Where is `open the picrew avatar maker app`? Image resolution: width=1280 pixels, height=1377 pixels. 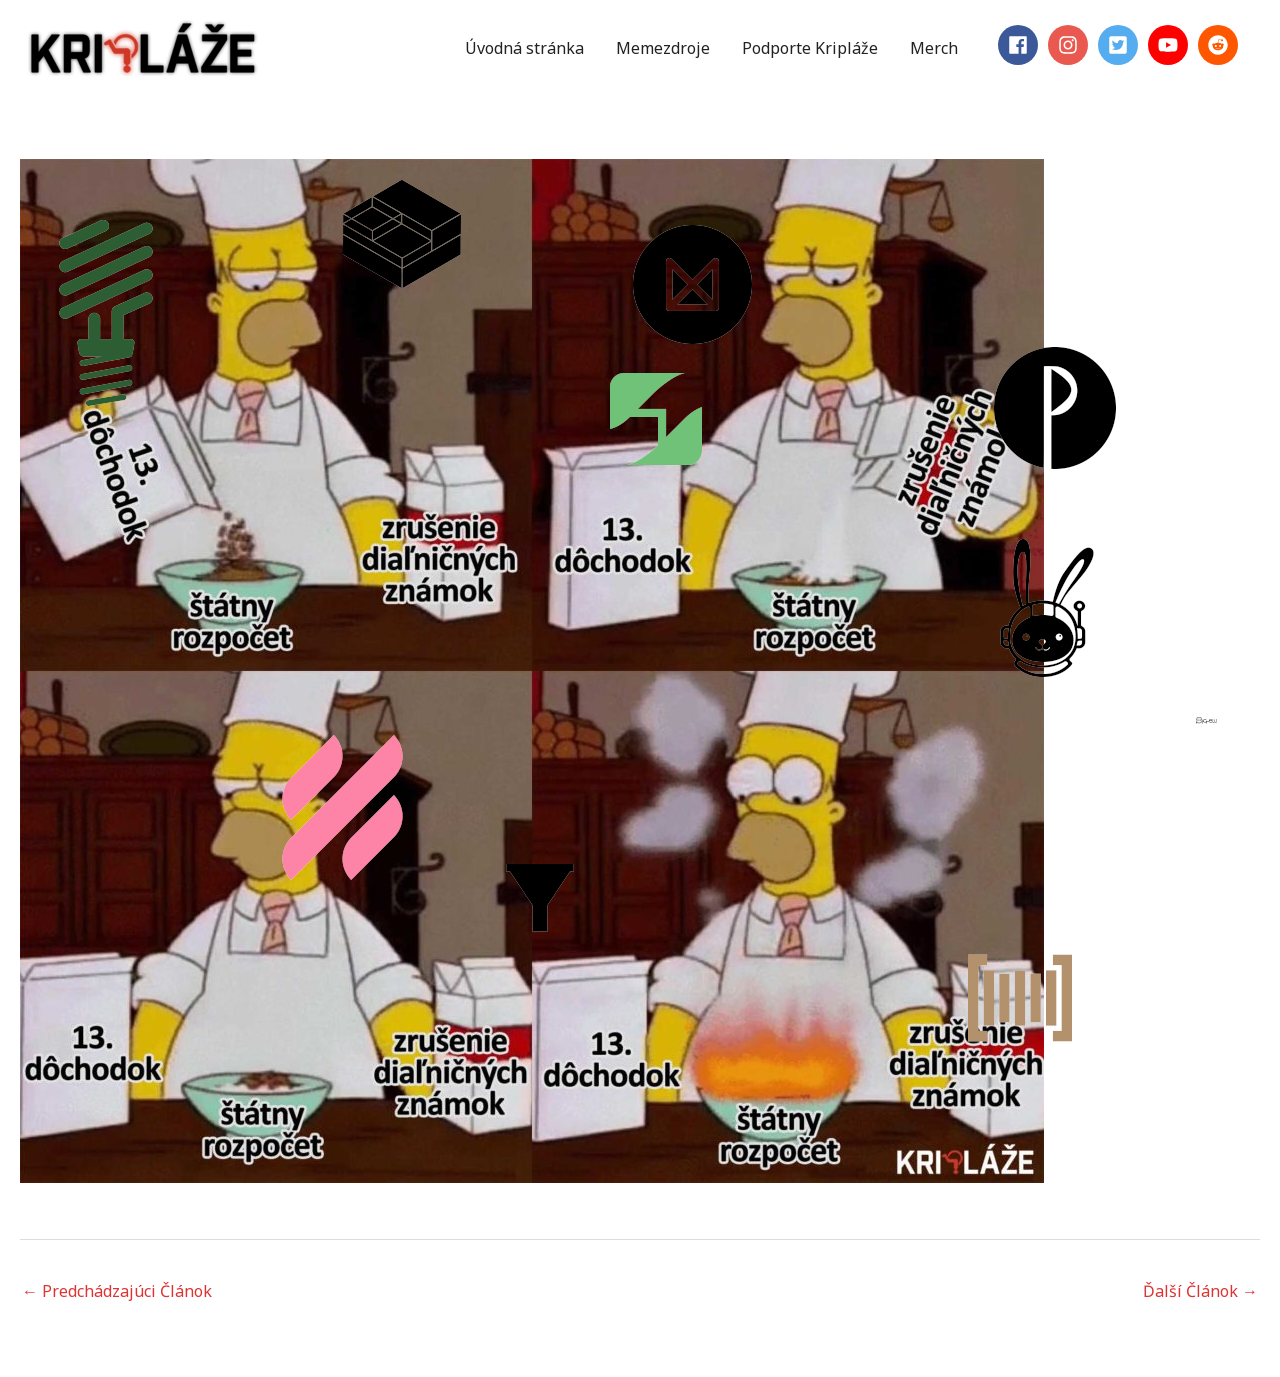 open the picrew avatar maker app is located at coordinates (1206, 720).